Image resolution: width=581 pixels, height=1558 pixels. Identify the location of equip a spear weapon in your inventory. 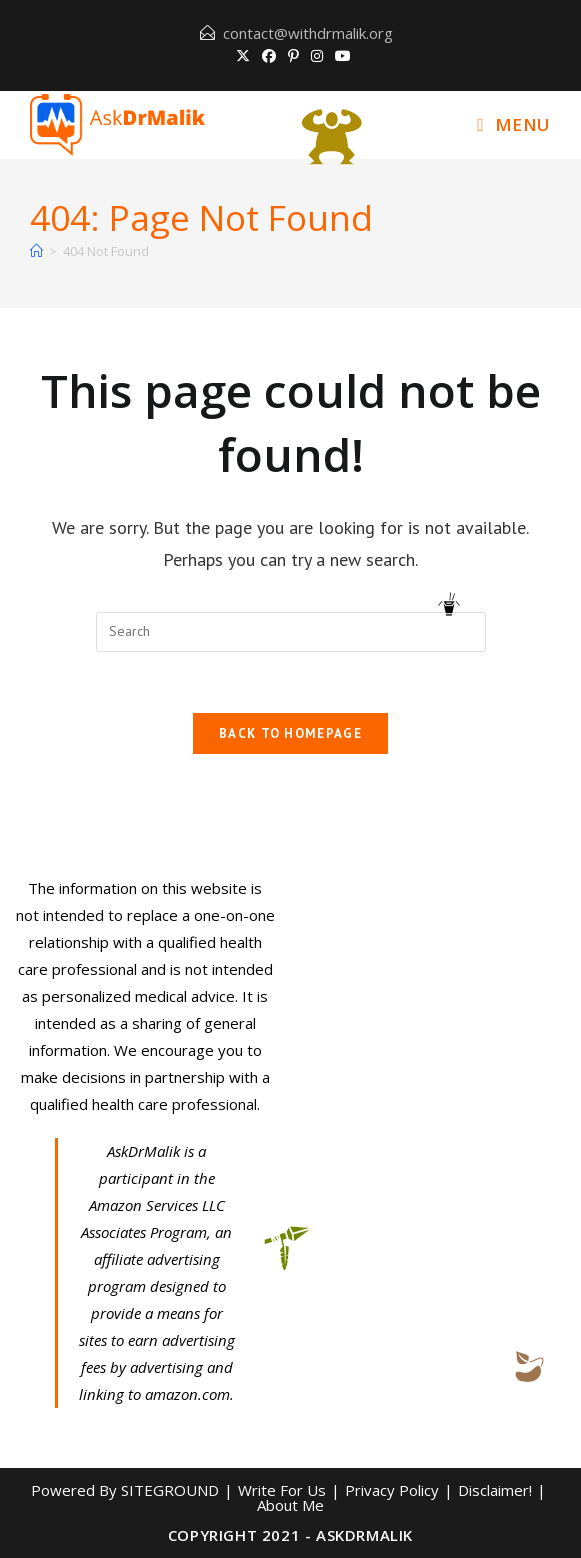
(287, 1248).